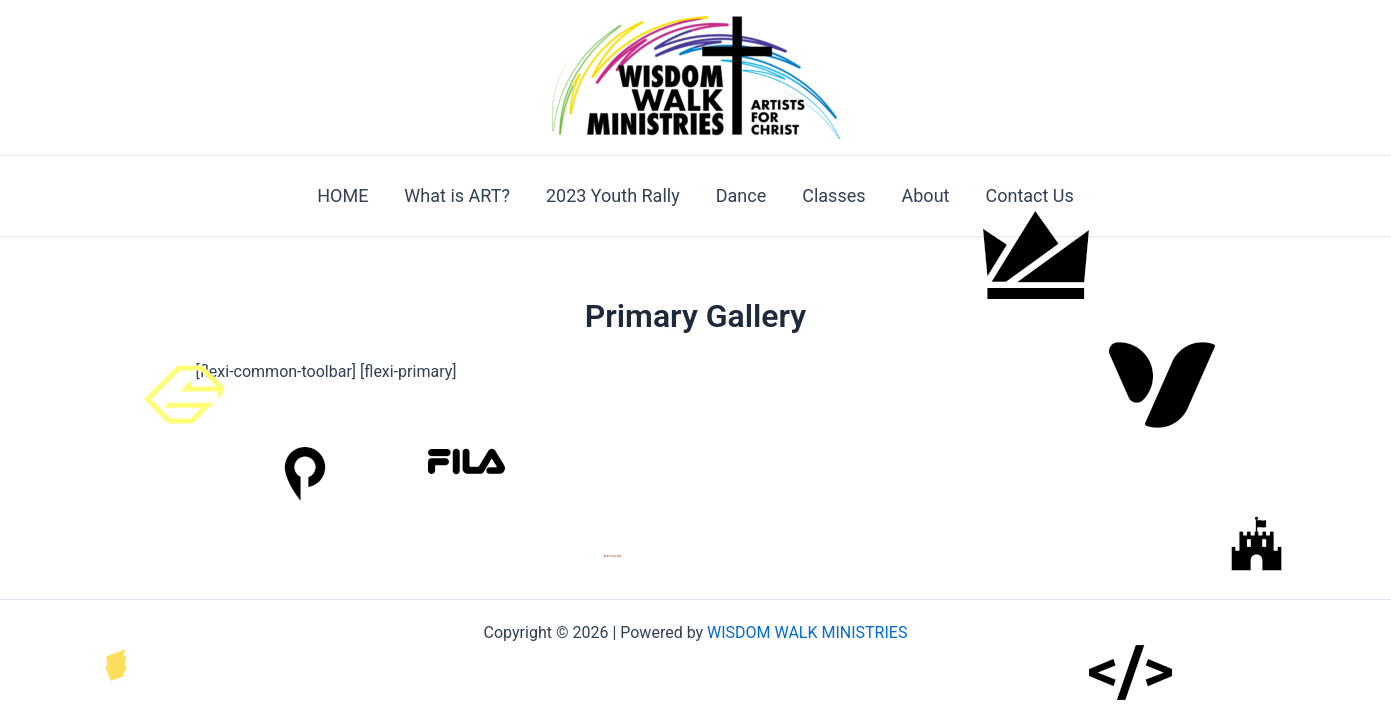  Describe the element at coordinates (116, 665) in the screenshot. I see `visit BoardGameGeek website` at that location.